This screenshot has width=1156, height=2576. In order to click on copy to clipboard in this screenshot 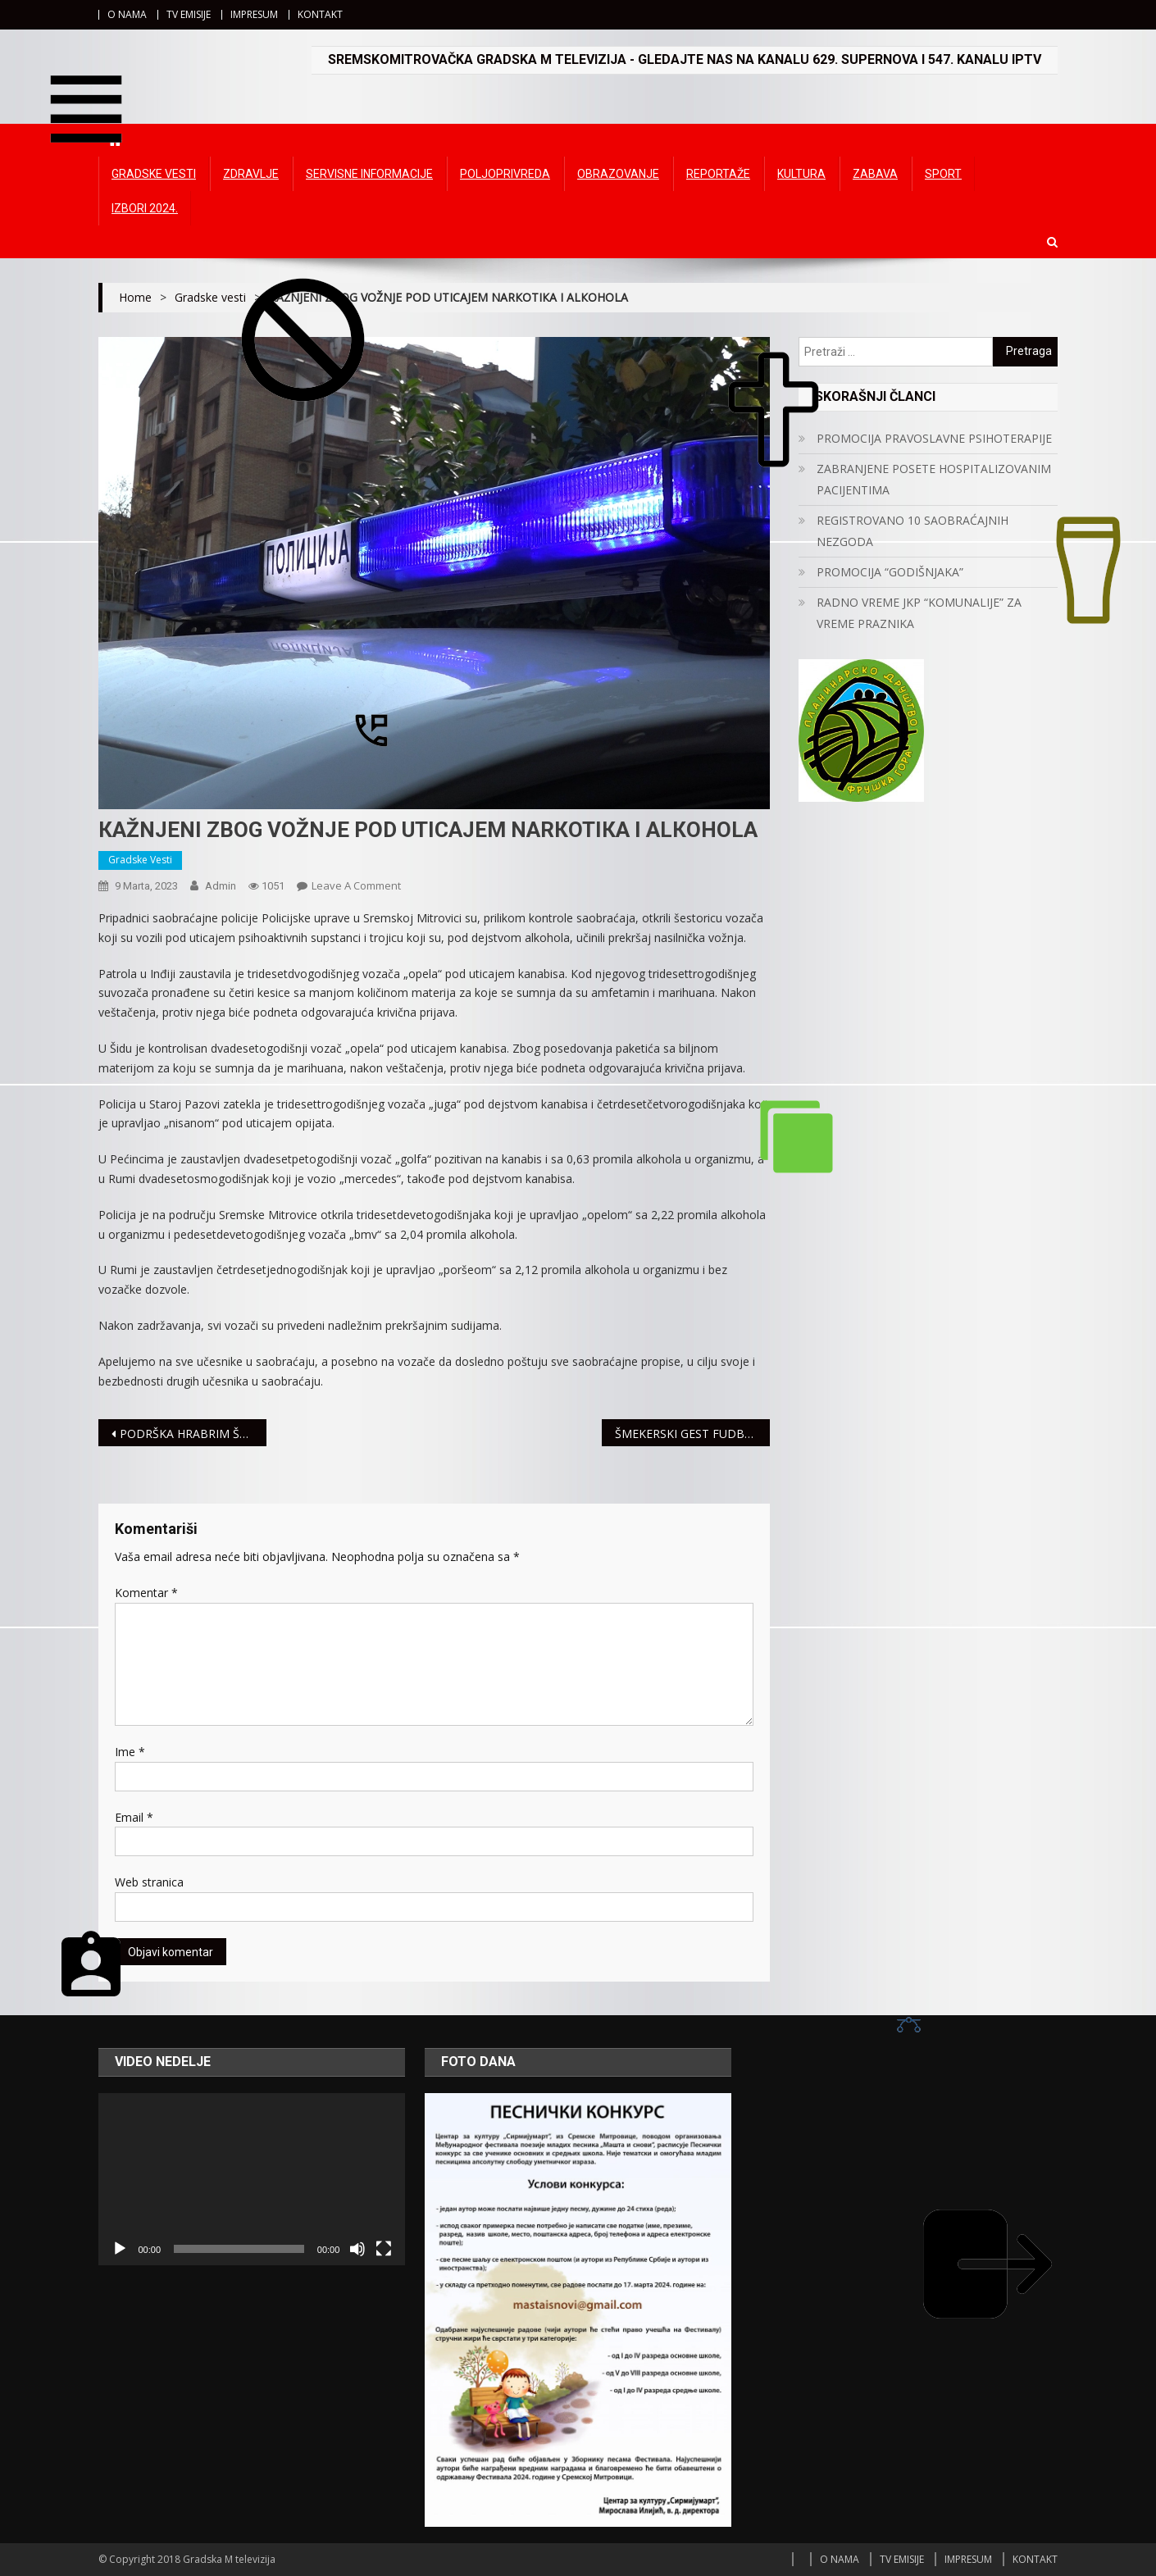, I will do `click(796, 1136)`.